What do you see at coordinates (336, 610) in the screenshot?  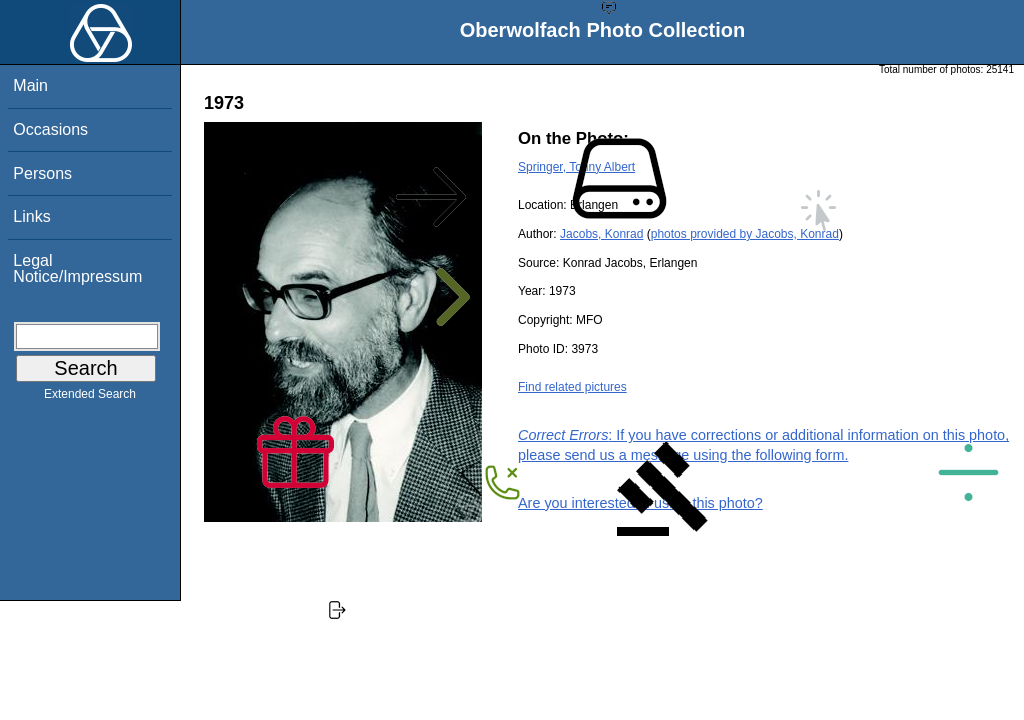 I see `log out of your account` at bounding box center [336, 610].